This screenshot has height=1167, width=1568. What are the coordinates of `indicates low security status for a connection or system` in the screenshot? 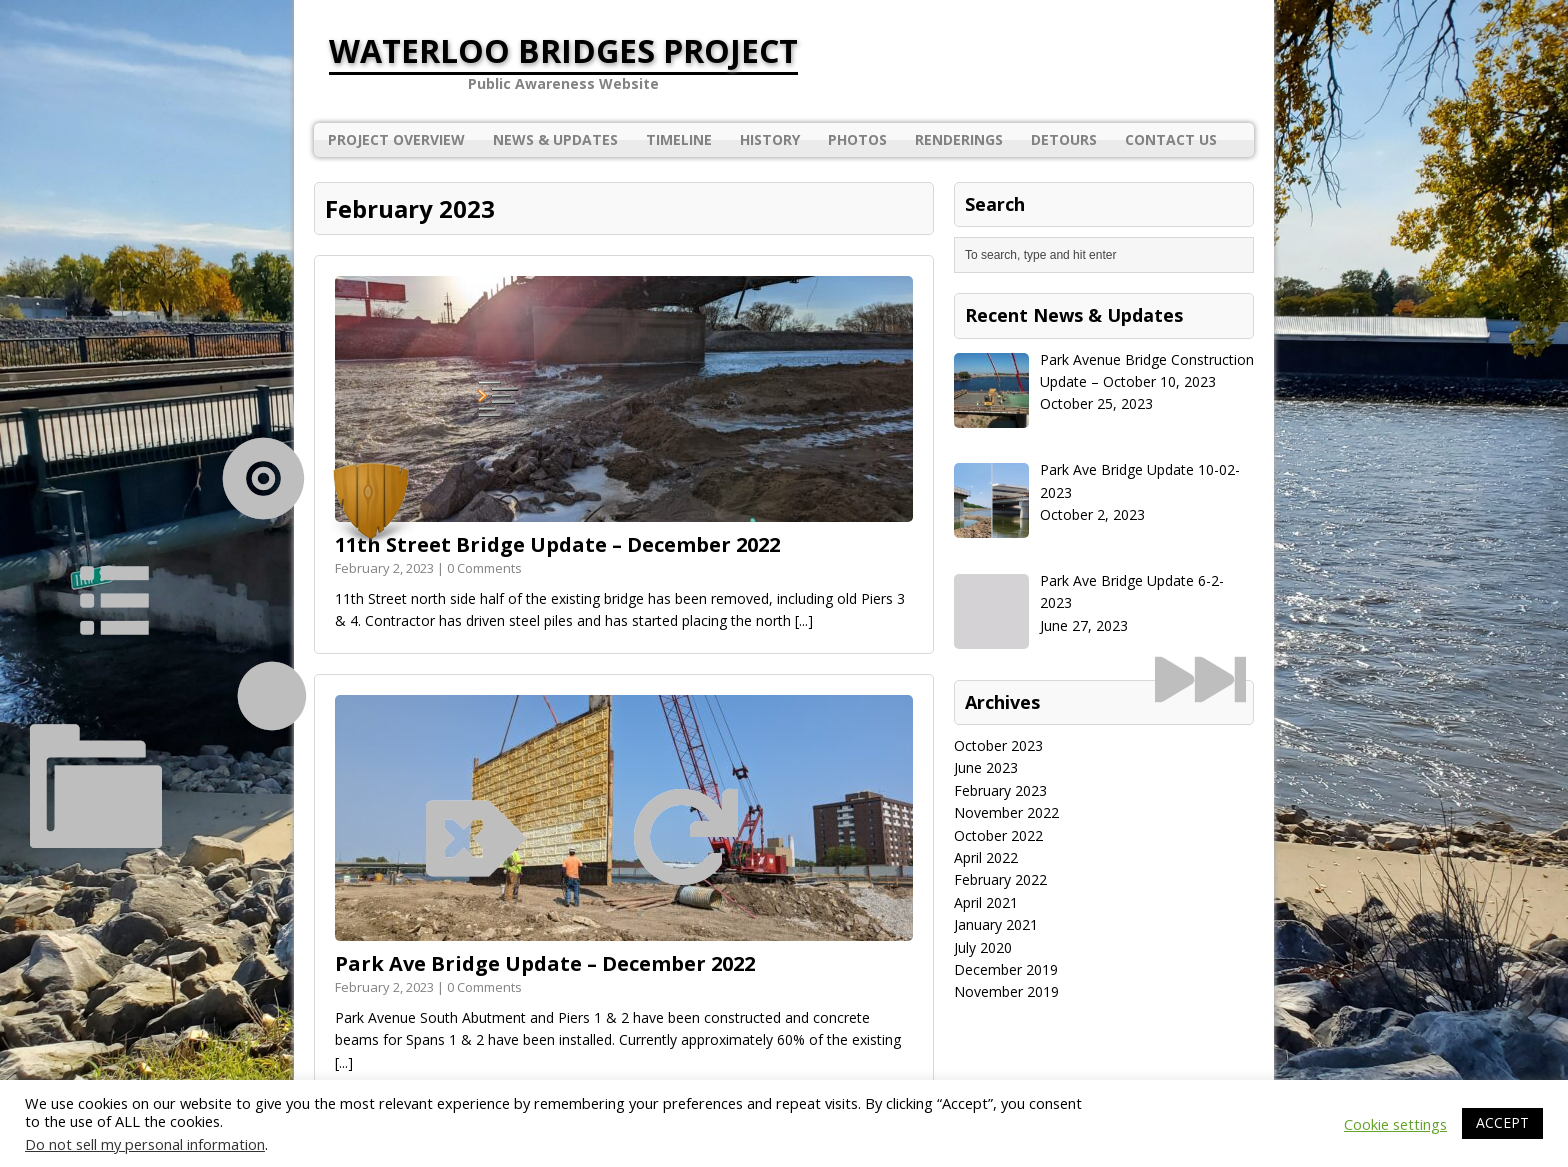 It's located at (371, 500).